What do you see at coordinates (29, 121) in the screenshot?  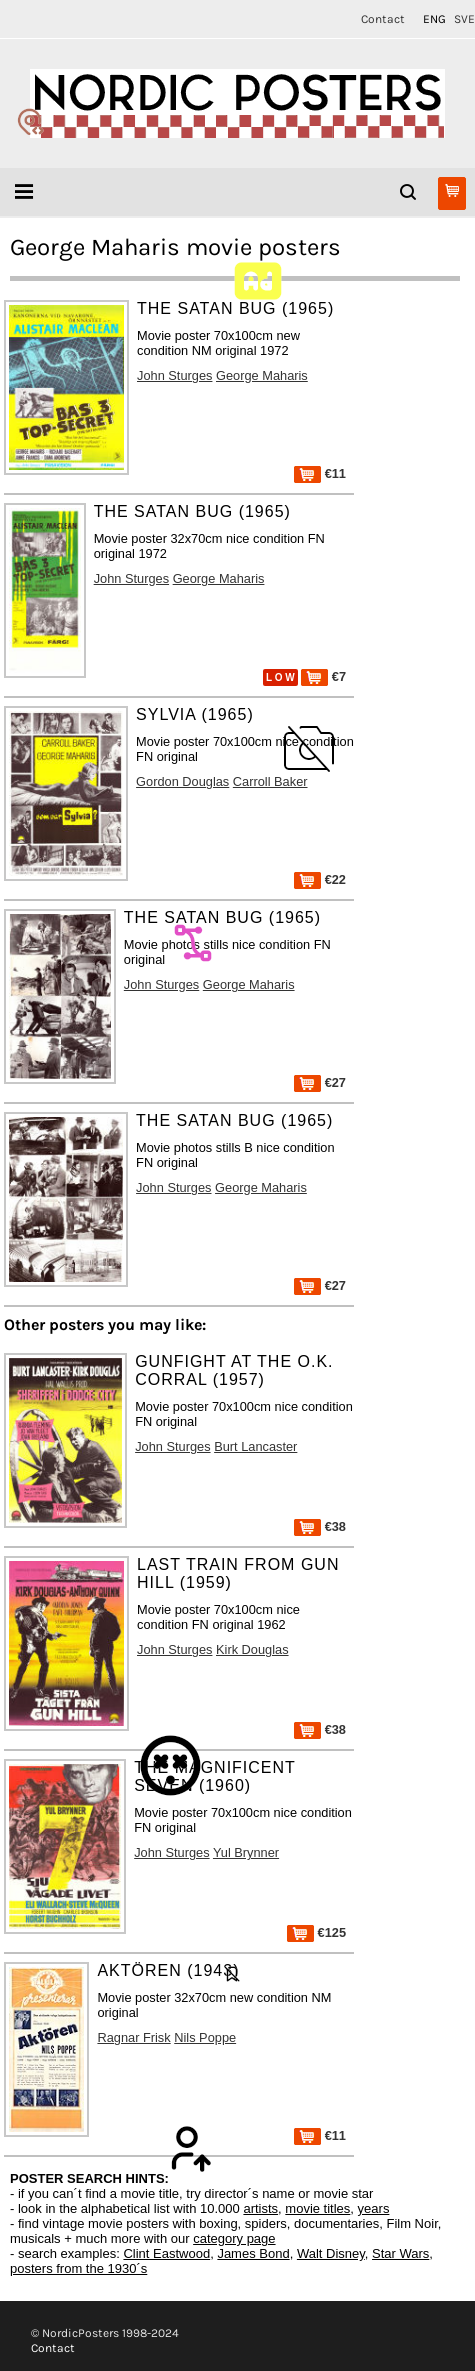 I see `access location-based code or coordinates` at bounding box center [29, 121].